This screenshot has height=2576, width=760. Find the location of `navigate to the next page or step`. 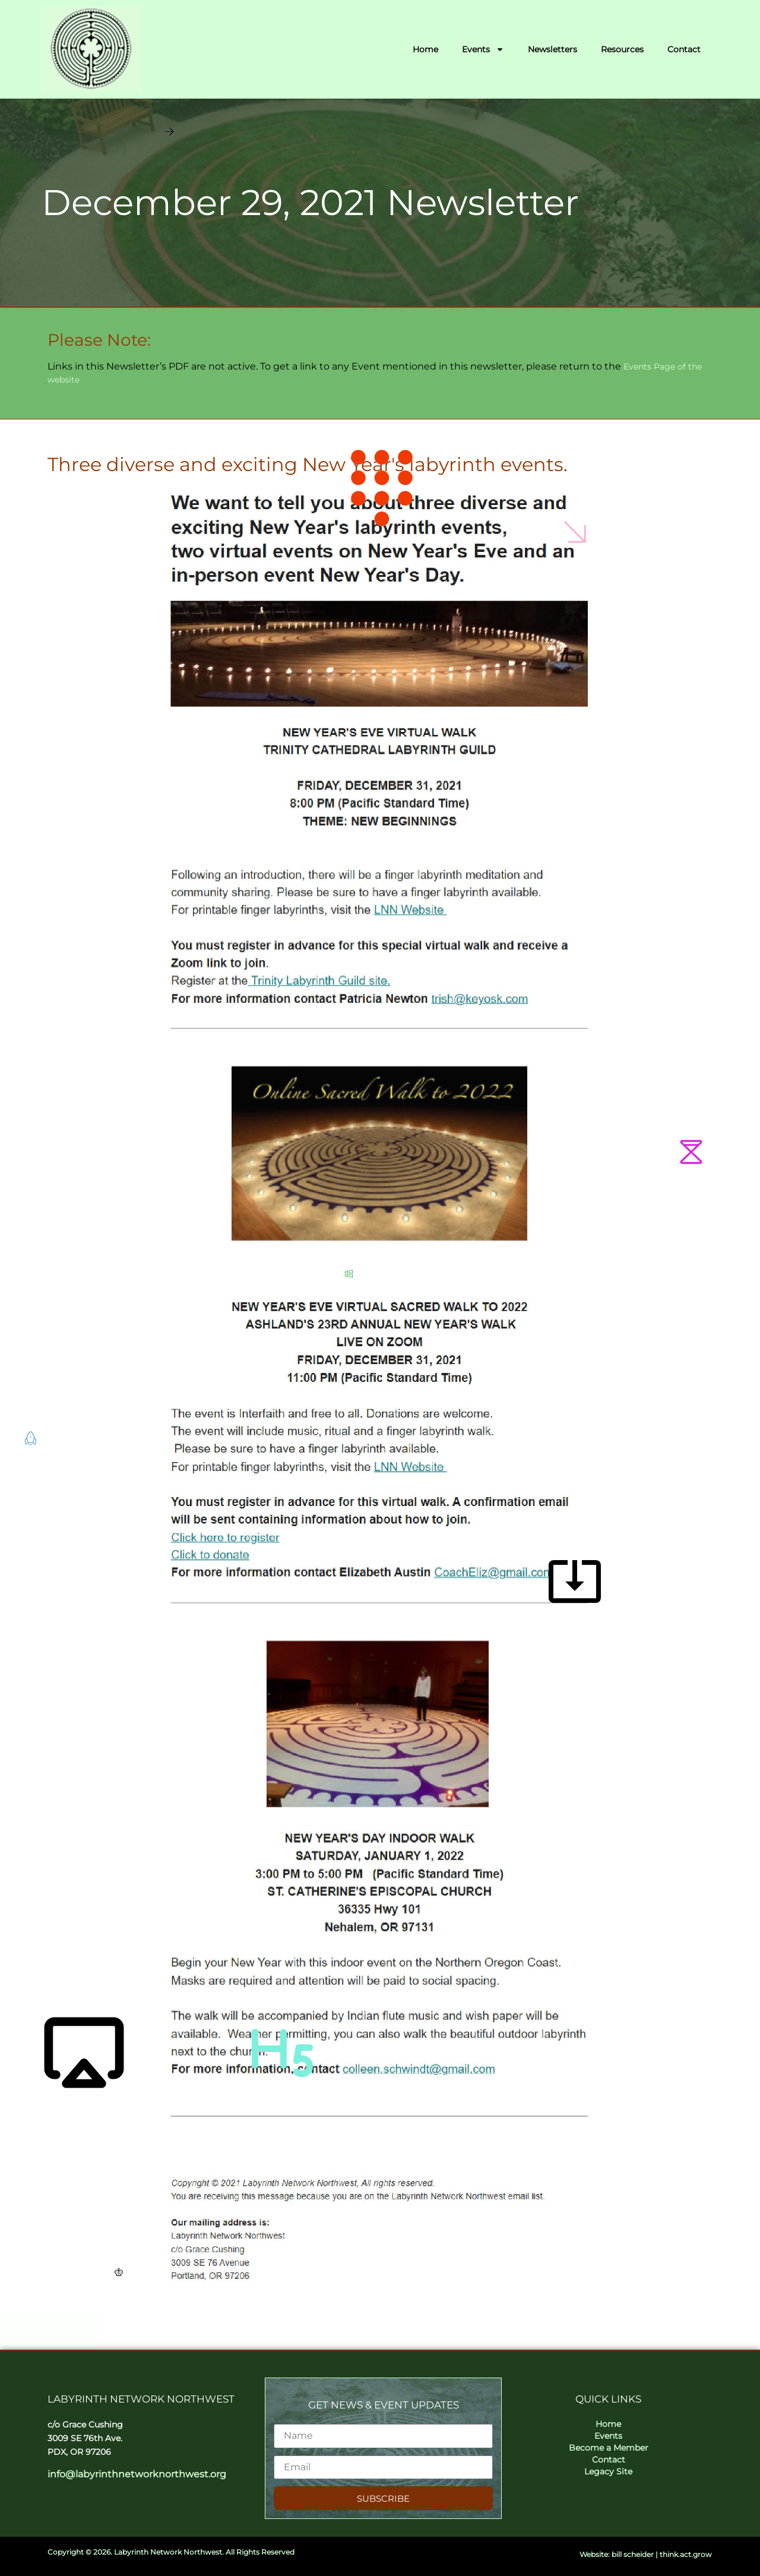

navigate to the next page or step is located at coordinates (169, 131).